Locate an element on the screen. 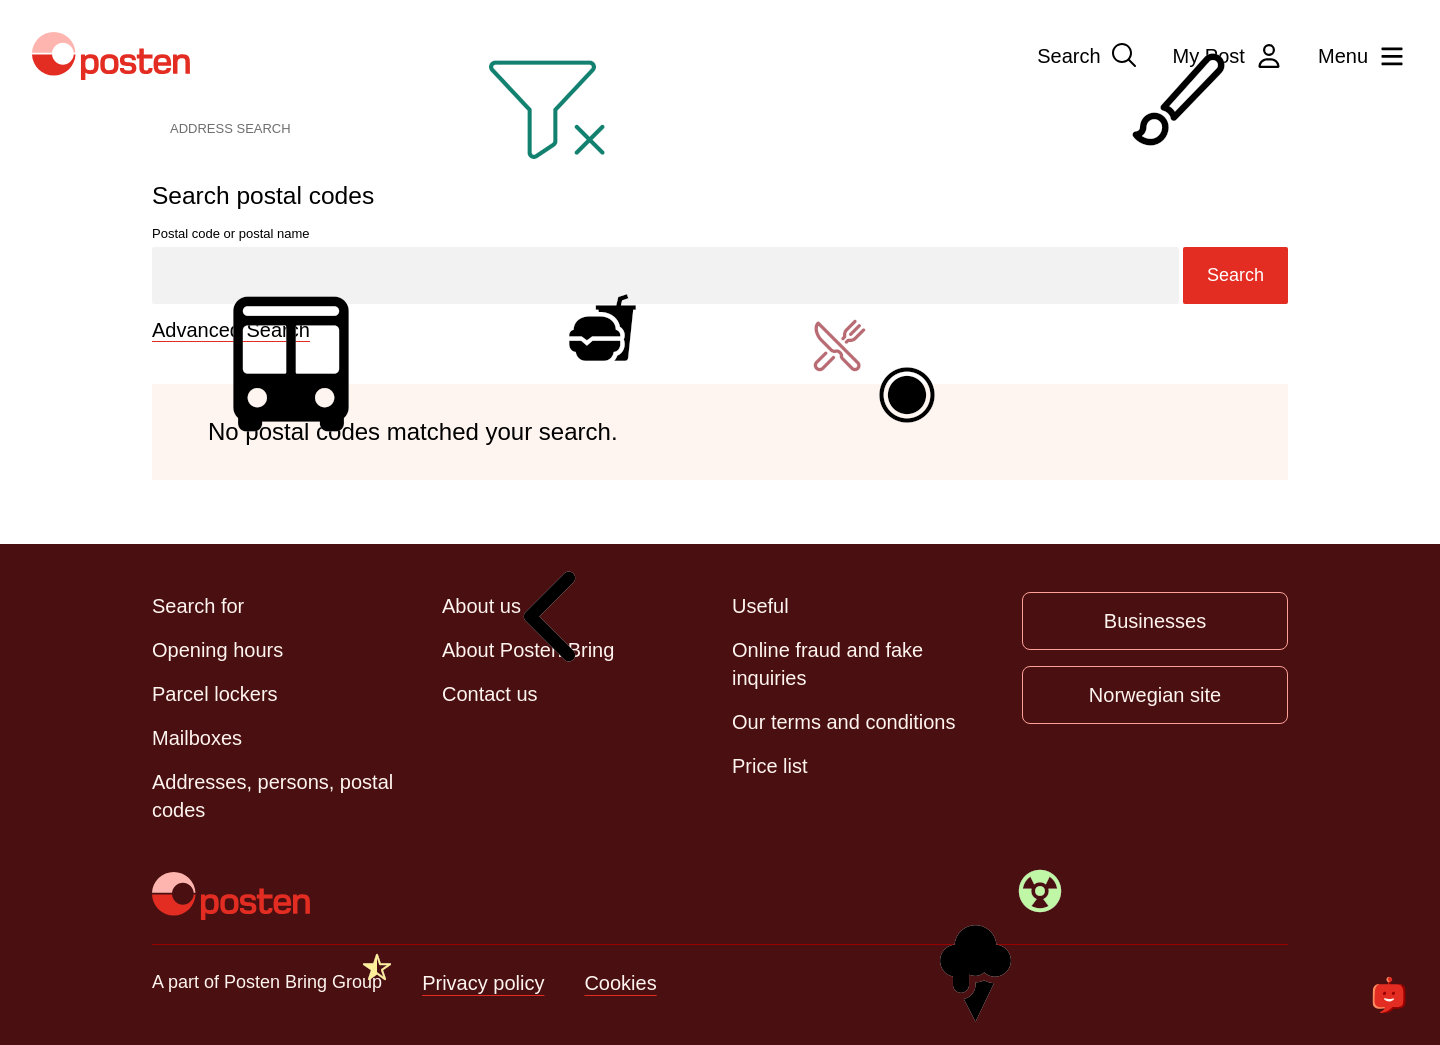 Image resolution: width=1440 pixels, height=1045 pixels. find nearby restaurants is located at coordinates (839, 345).